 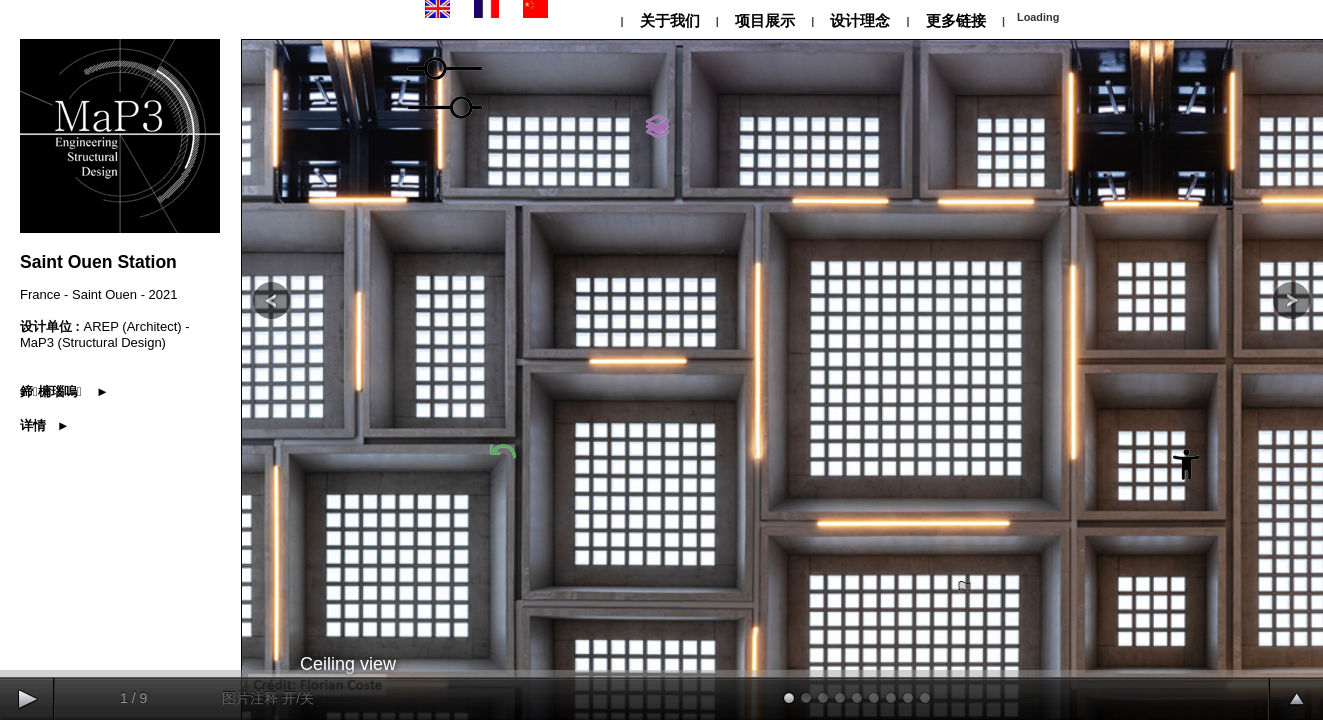 What do you see at coordinates (964, 587) in the screenshot?
I see `flag or mark an item for follow-up` at bounding box center [964, 587].